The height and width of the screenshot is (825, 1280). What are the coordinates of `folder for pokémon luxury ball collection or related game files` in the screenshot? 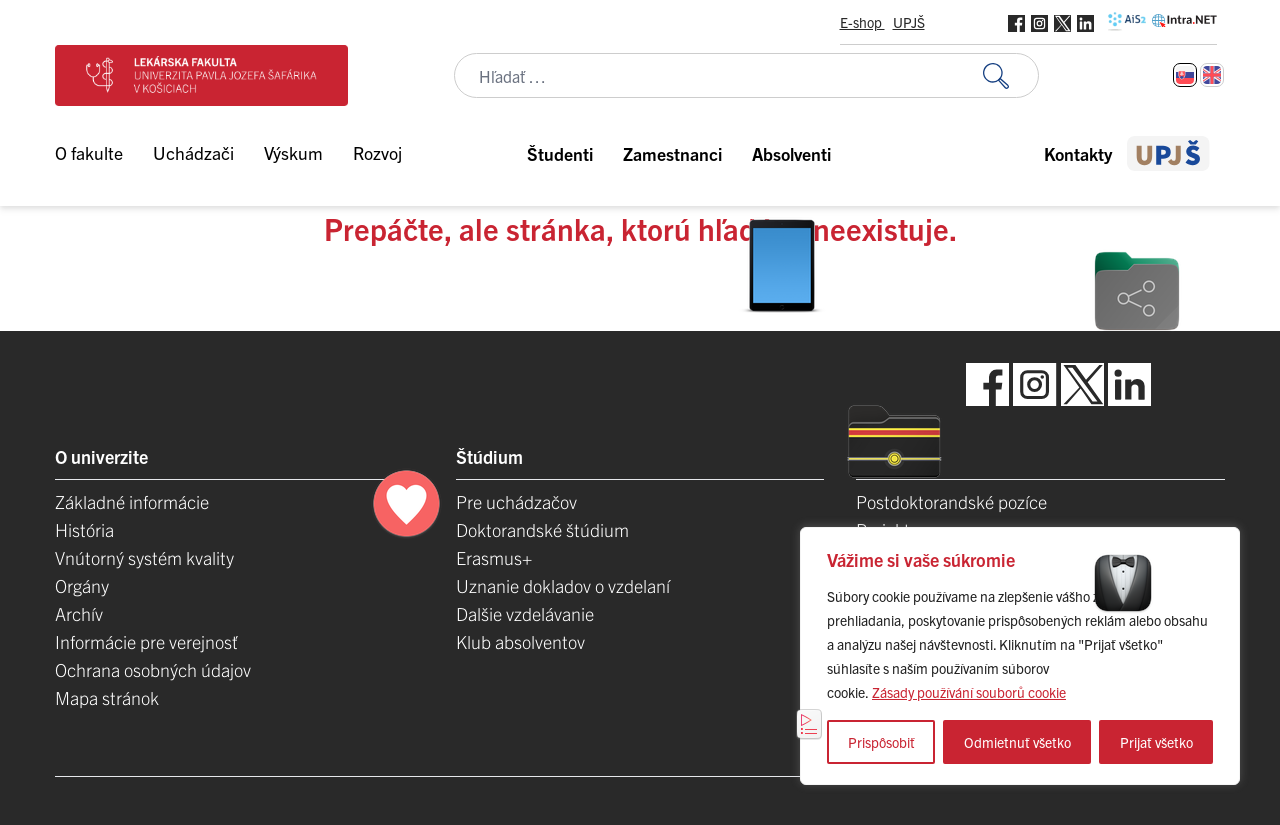 It's located at (894, 444).